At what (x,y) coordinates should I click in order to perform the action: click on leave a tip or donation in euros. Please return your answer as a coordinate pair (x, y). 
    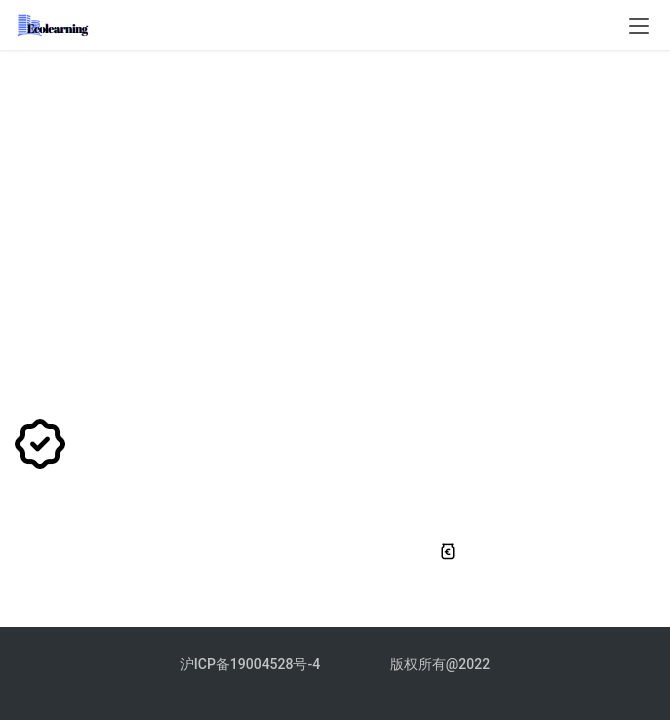
    Looking at the image, I should click on (448, 551).